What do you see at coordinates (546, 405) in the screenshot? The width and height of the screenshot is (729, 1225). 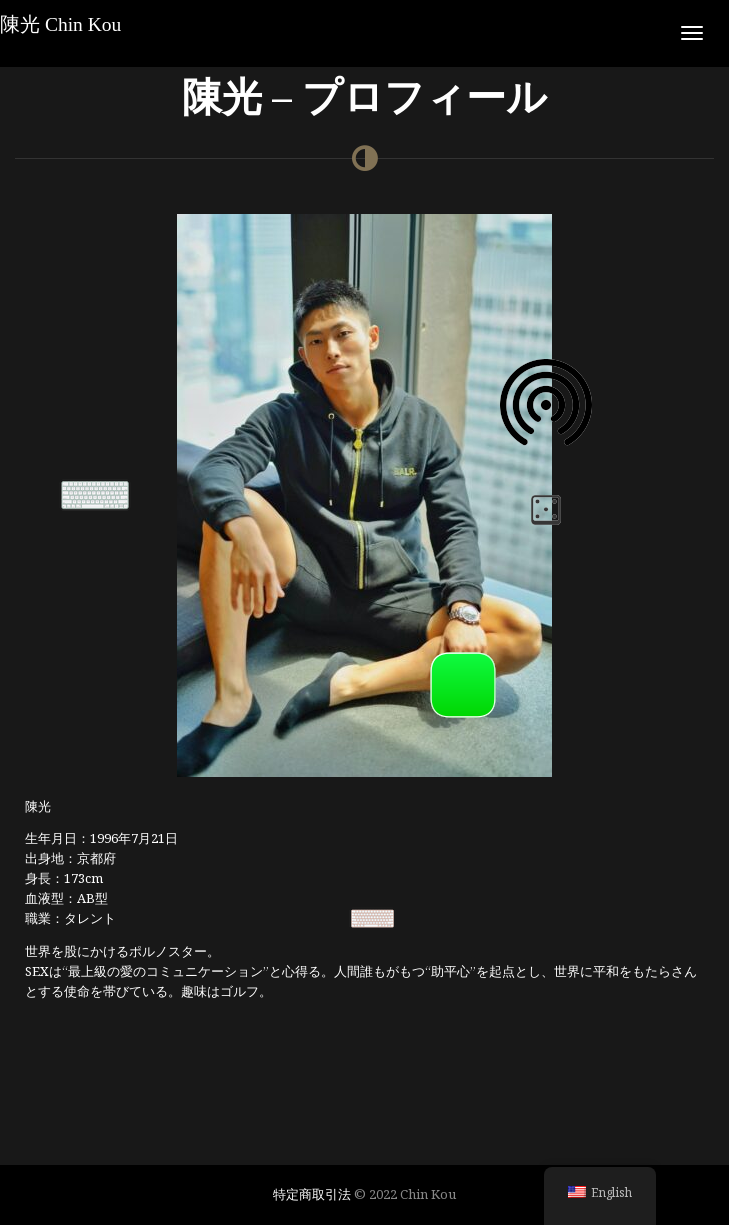 I see `connect to a network server` at bounding box center [546, 405].